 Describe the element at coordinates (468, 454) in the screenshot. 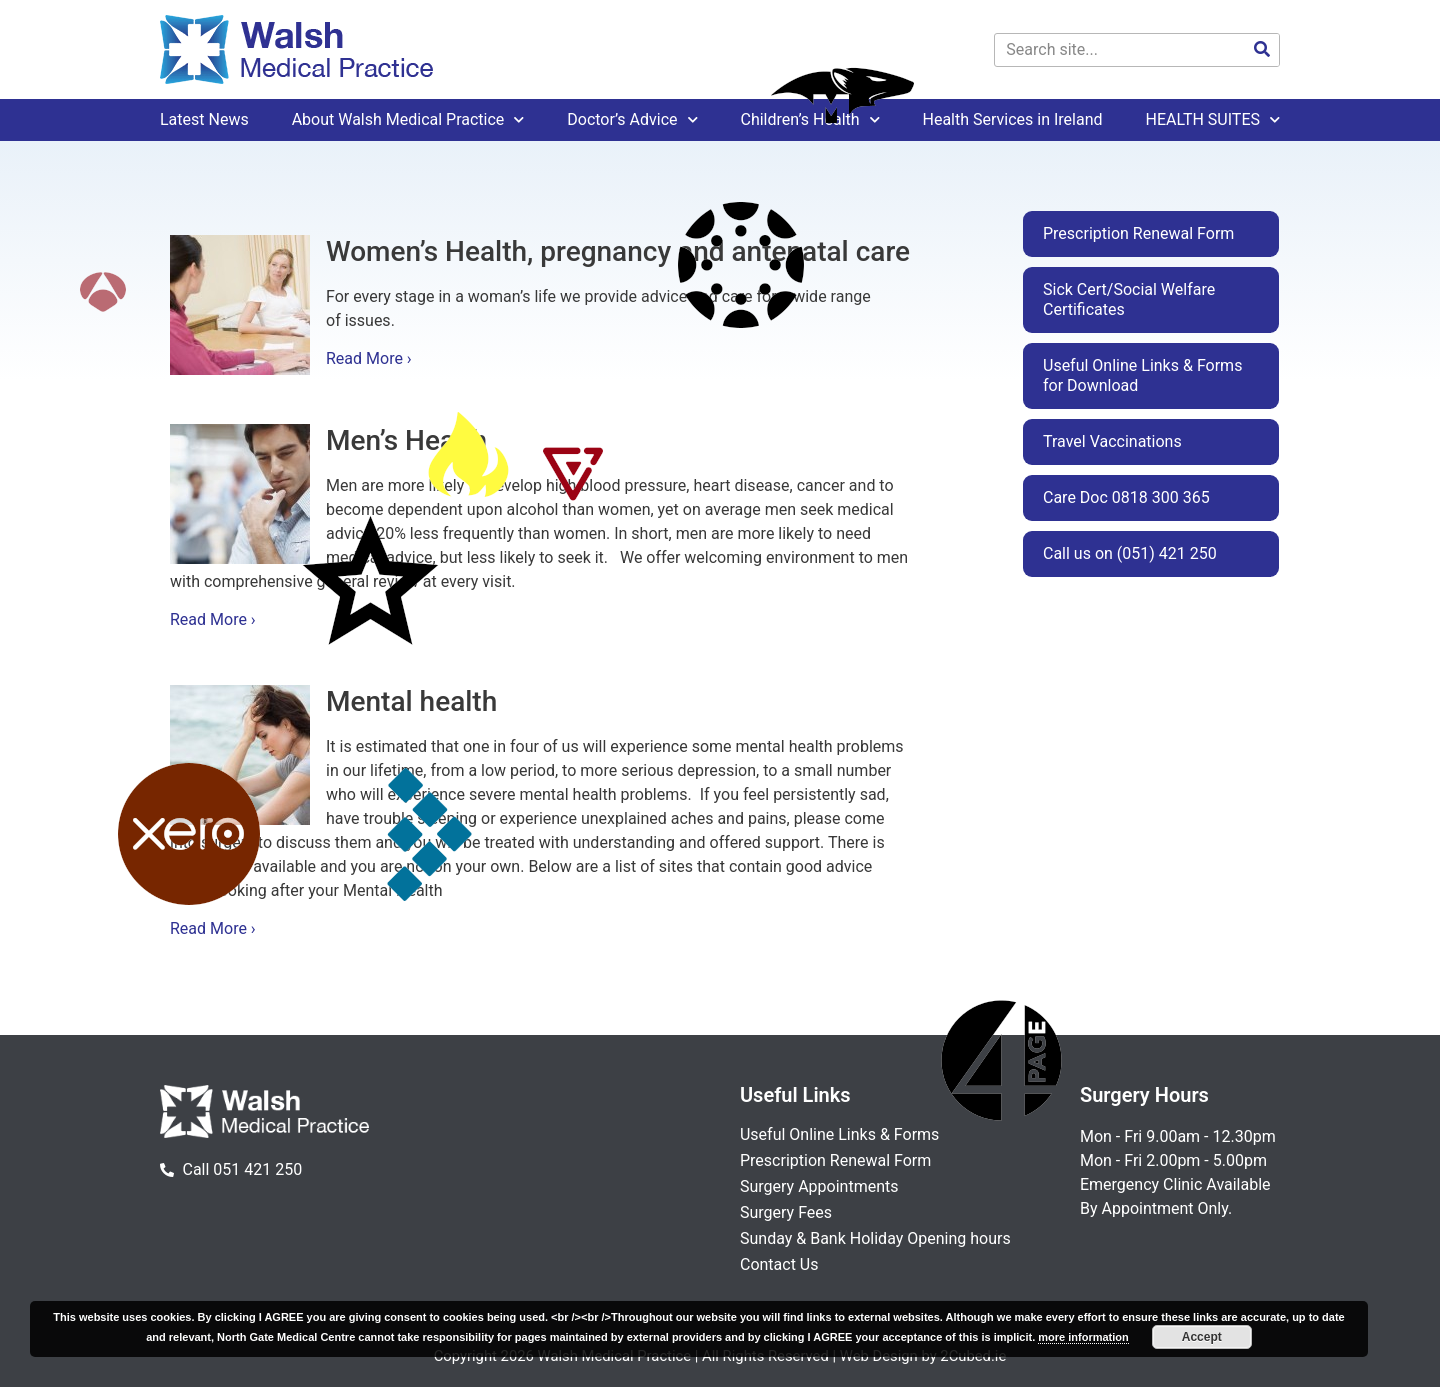

I see `fireship brand logo` at that location.